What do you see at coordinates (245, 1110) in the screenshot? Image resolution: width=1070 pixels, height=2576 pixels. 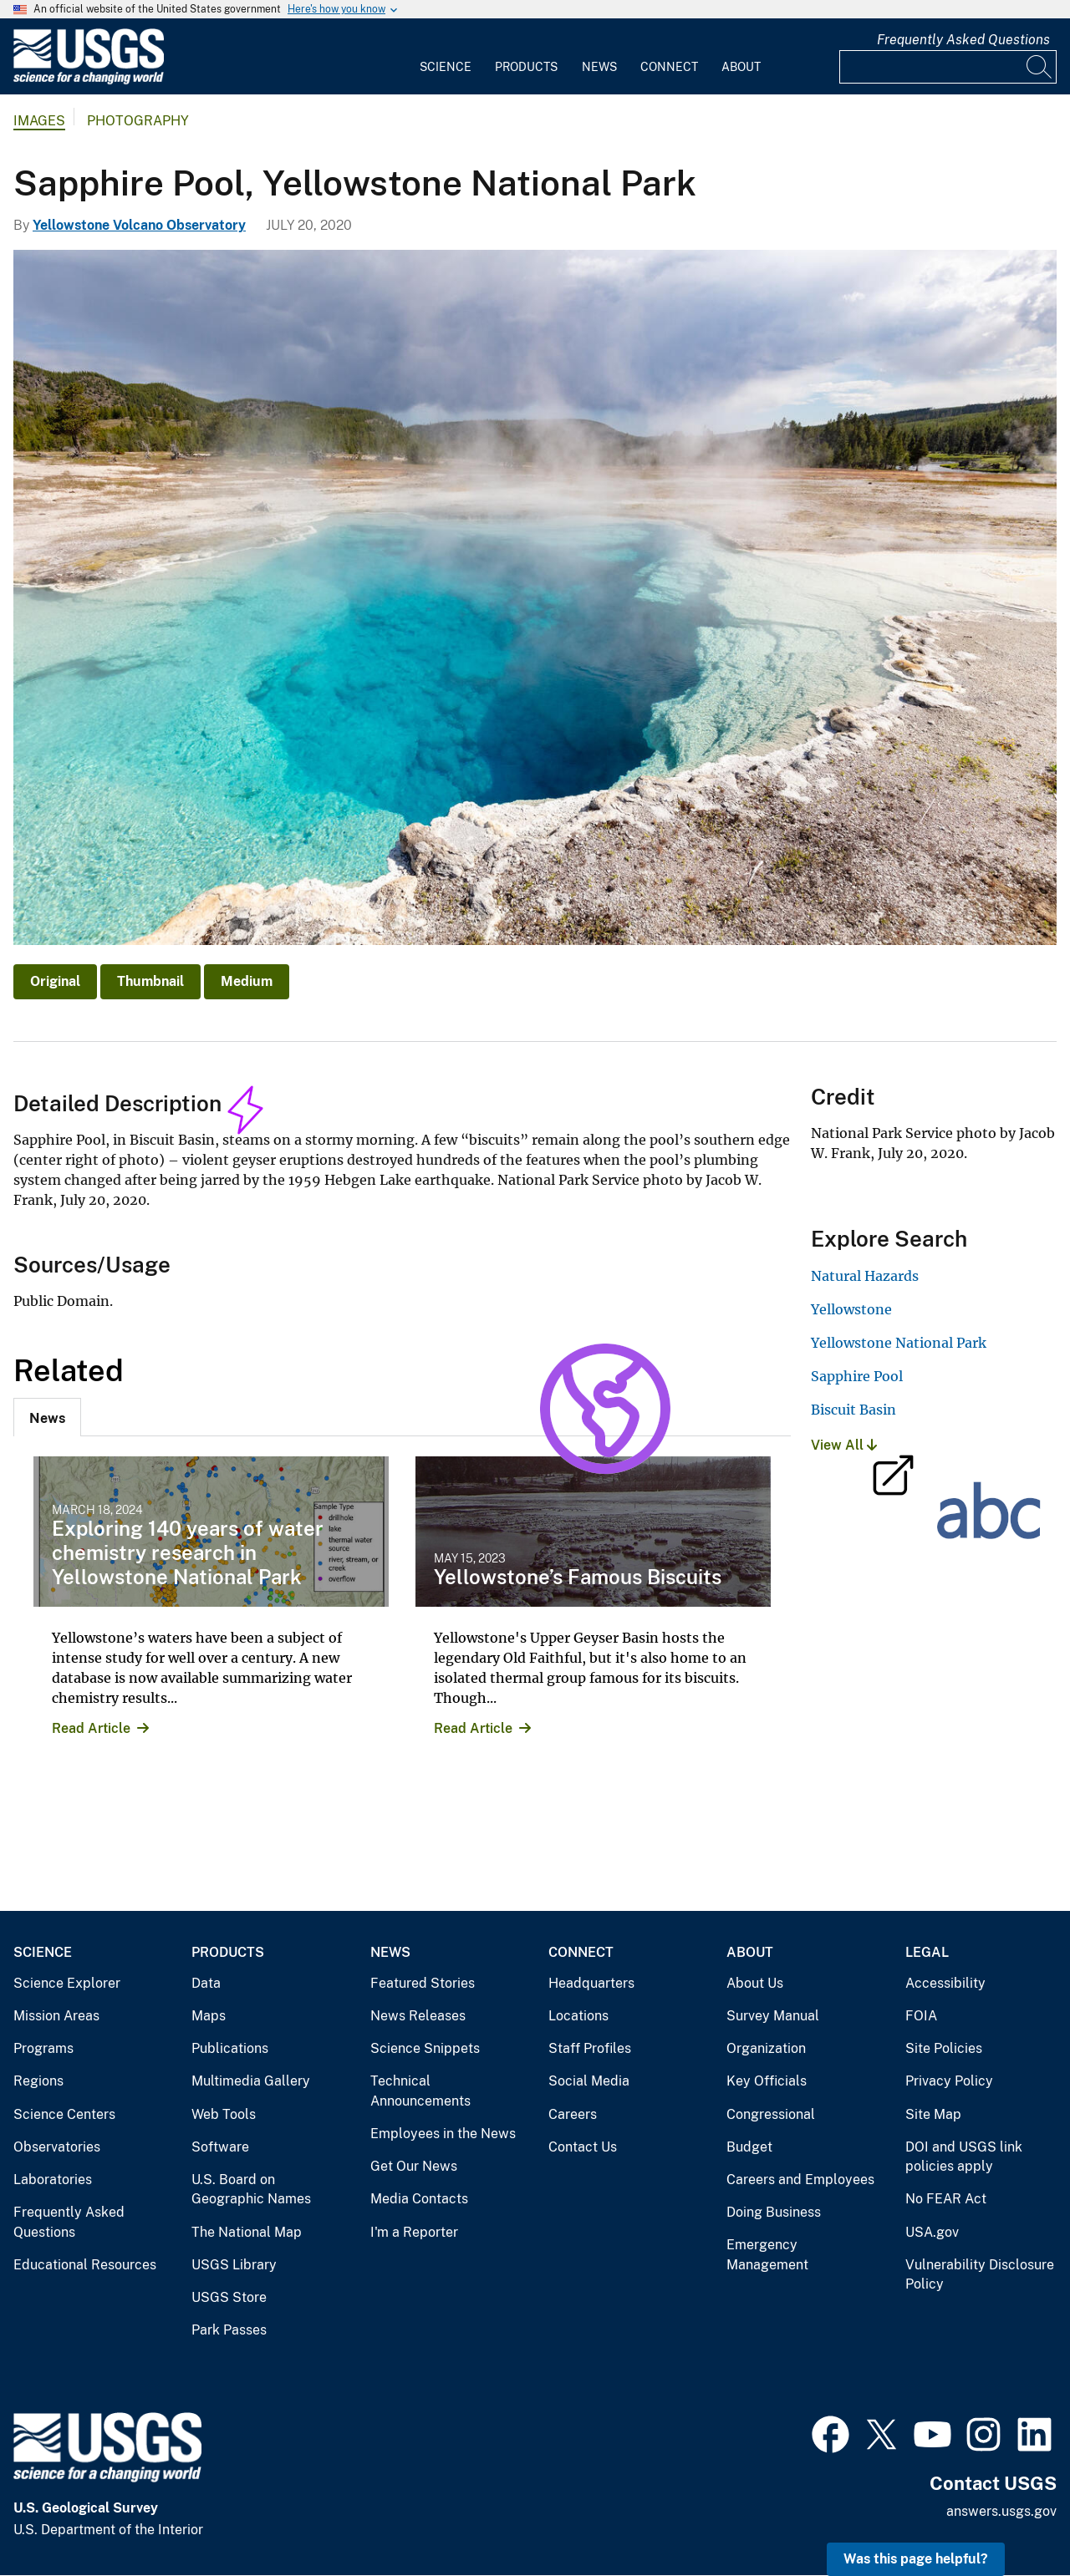 I see `indicates fast or instant action` at bounding box center [245, 1110].